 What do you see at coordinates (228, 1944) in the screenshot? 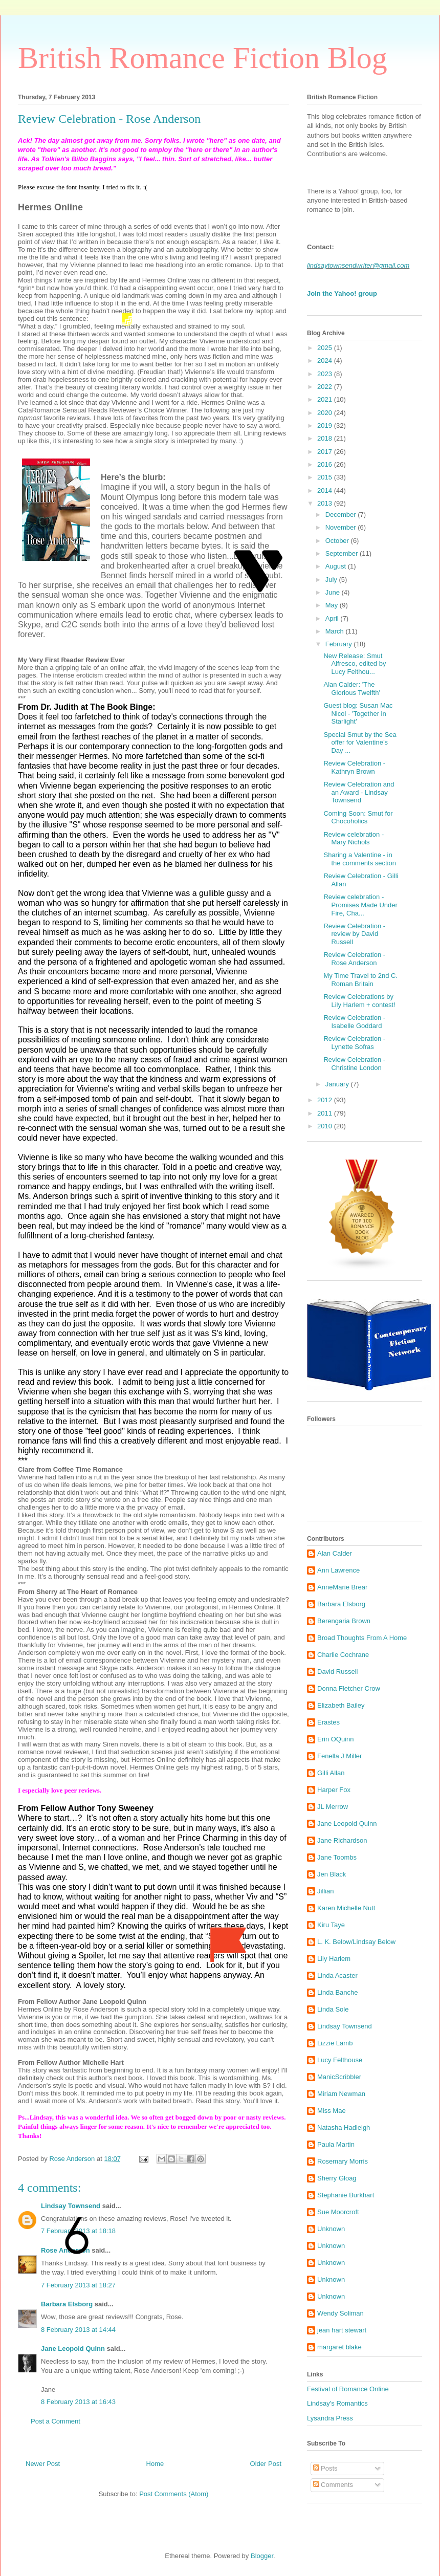
I see `flag or mark an item for follow-up` at bounding box center [228, 1944].